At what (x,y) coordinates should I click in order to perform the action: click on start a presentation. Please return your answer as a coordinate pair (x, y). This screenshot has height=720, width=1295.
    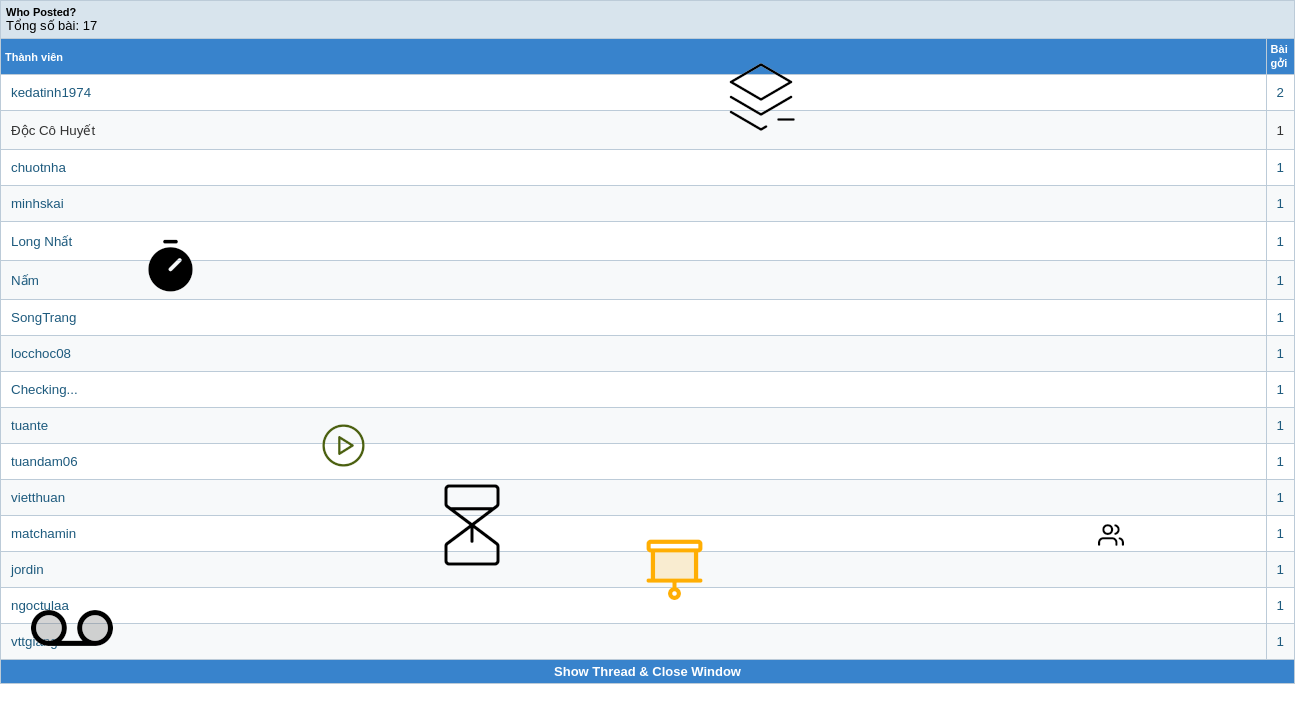
    Looking at the image, I should click on (674, 565).